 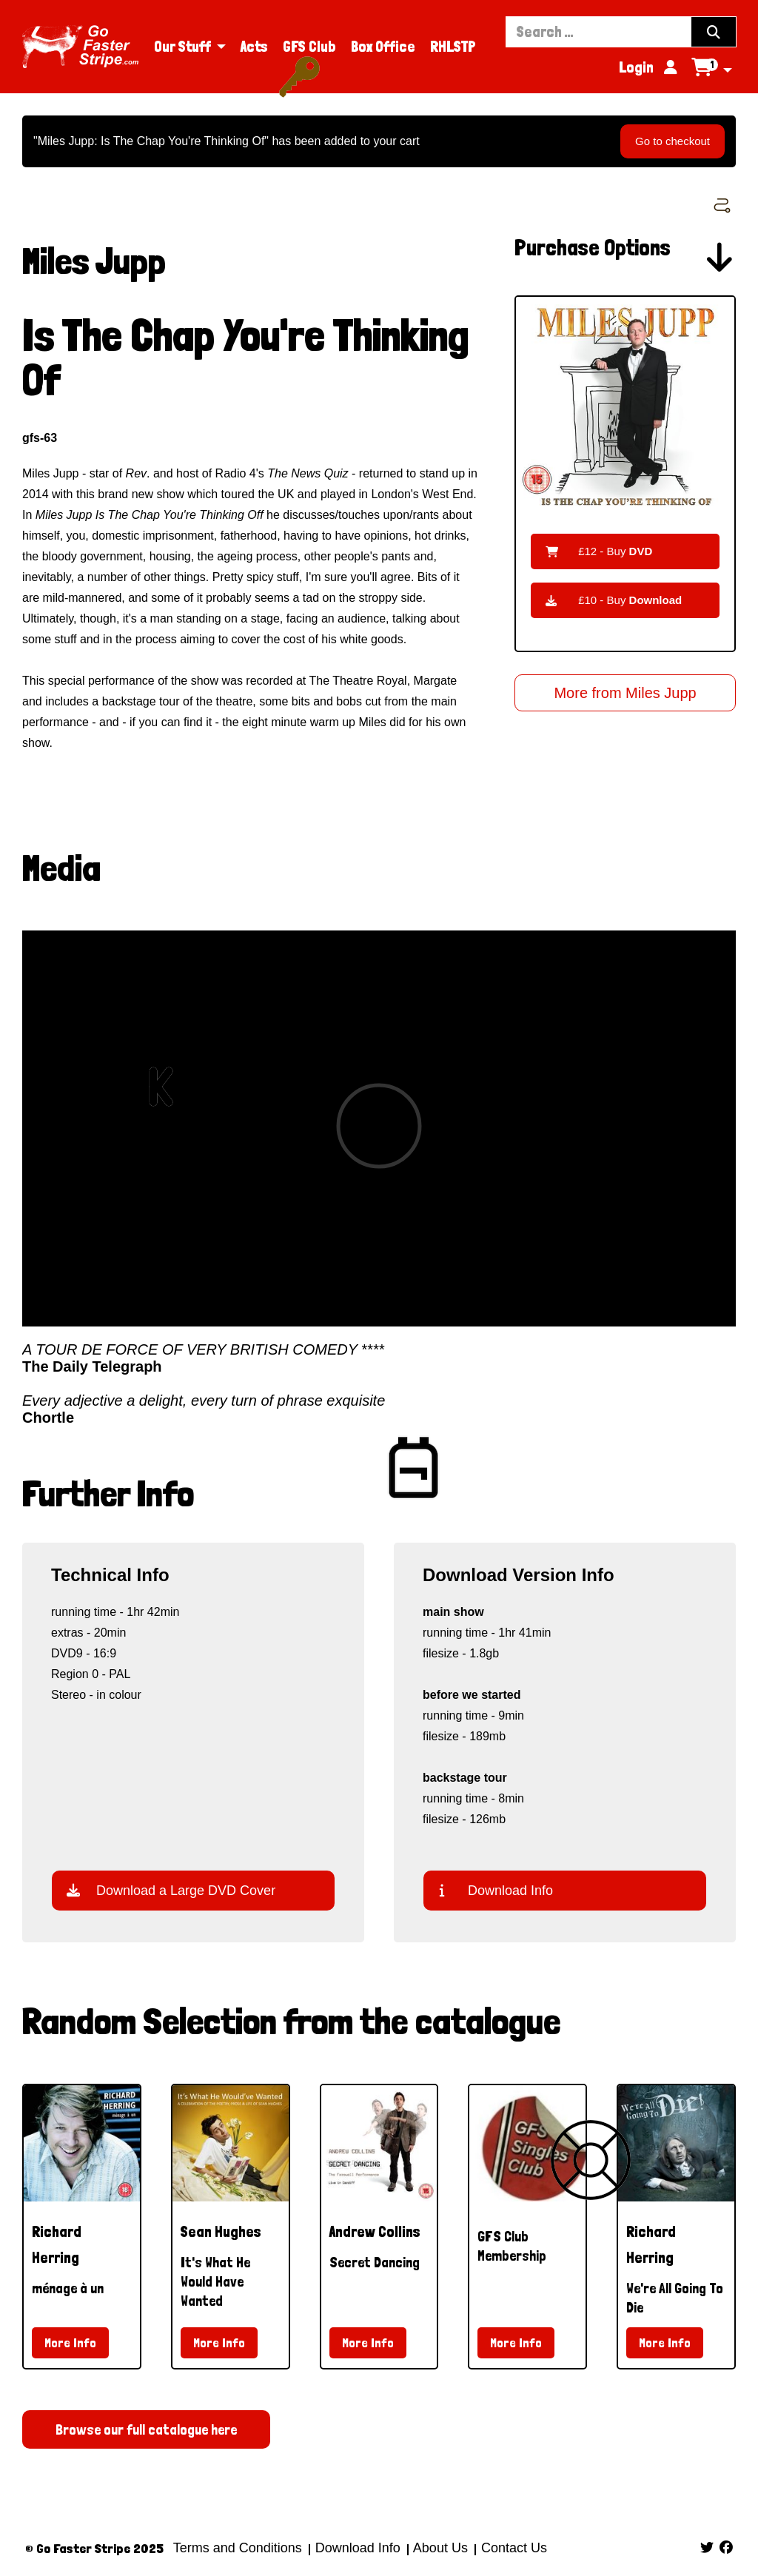 I want to click on indicates items starting with the letter K, so click(x=159, y=1087).